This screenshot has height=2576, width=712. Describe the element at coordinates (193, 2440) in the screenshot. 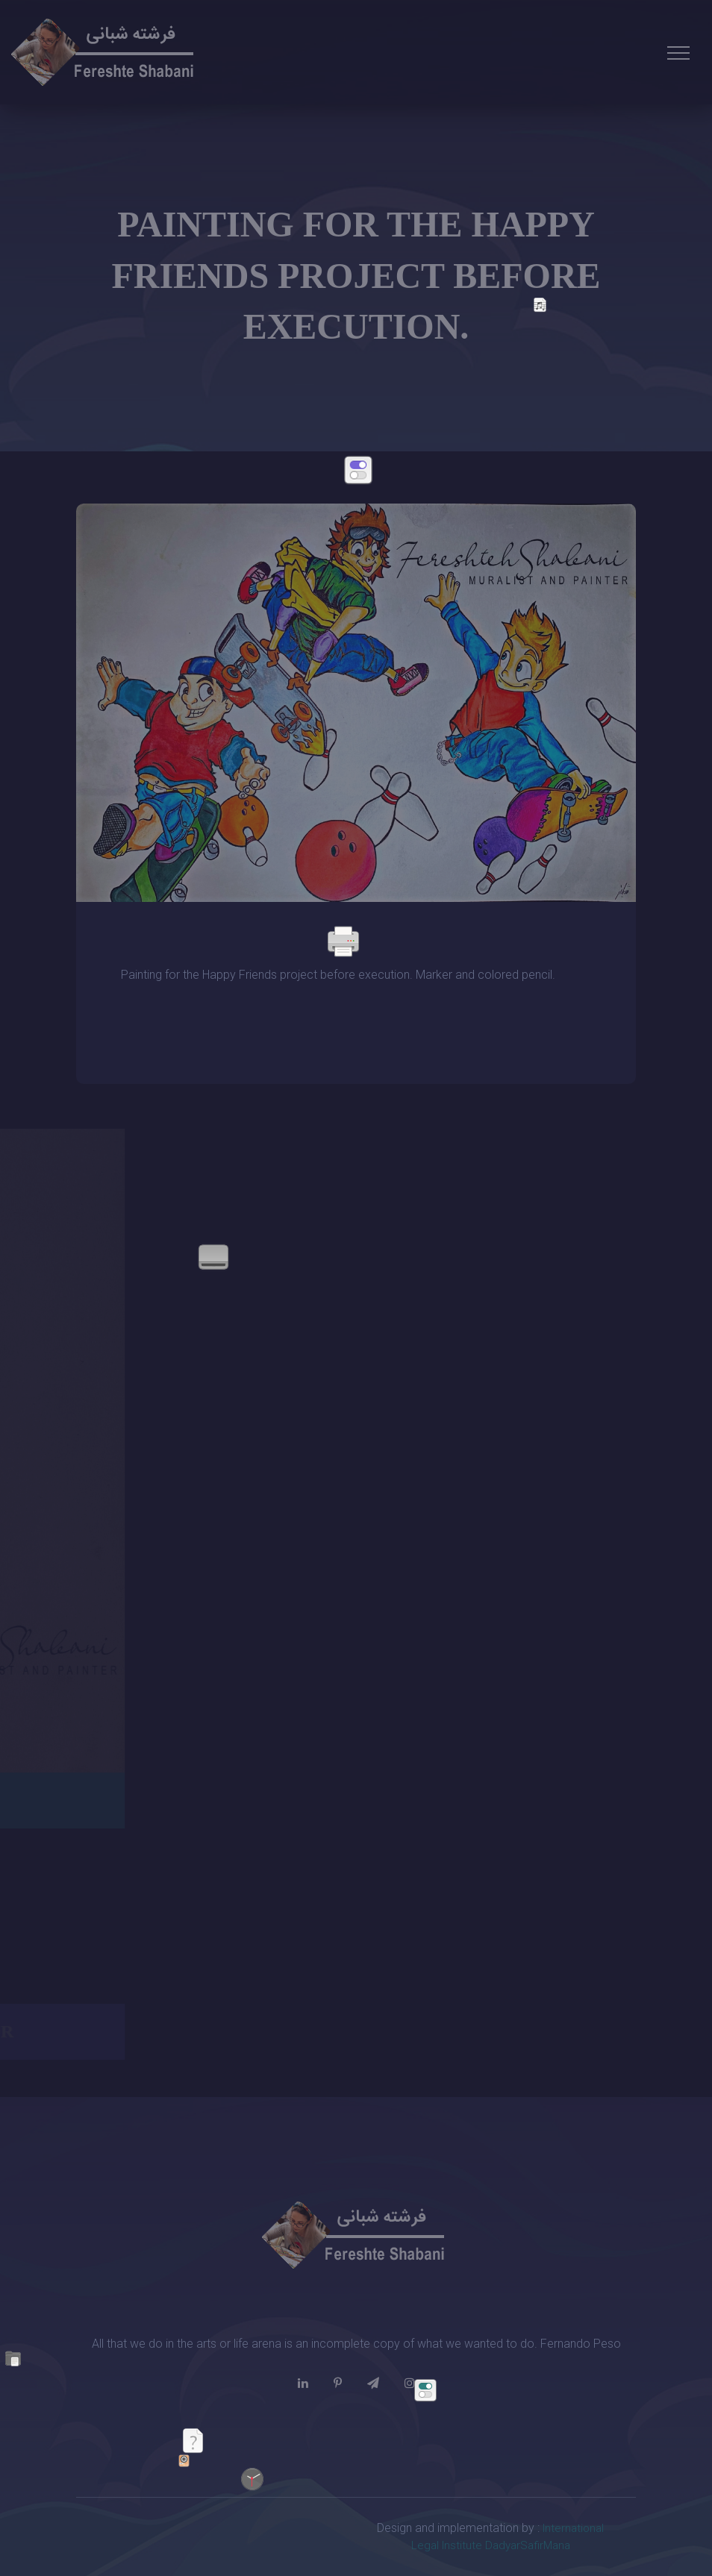

I see `unrecognized file type` at that location.